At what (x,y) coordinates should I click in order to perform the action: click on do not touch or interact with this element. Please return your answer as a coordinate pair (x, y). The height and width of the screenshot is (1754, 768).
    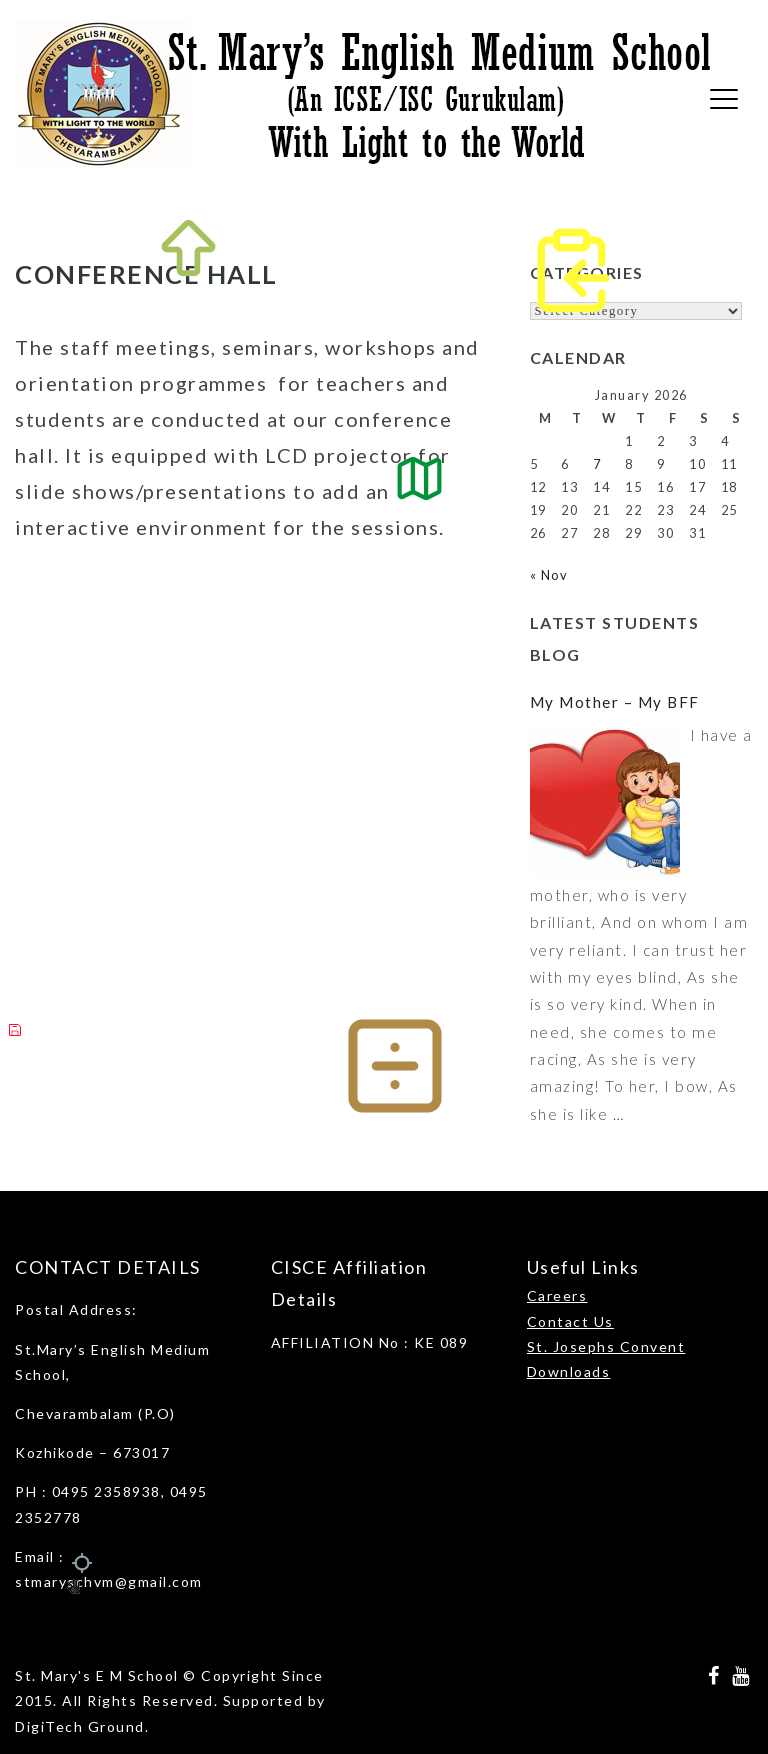
    Looking at the image, I should click on (74, 1587).